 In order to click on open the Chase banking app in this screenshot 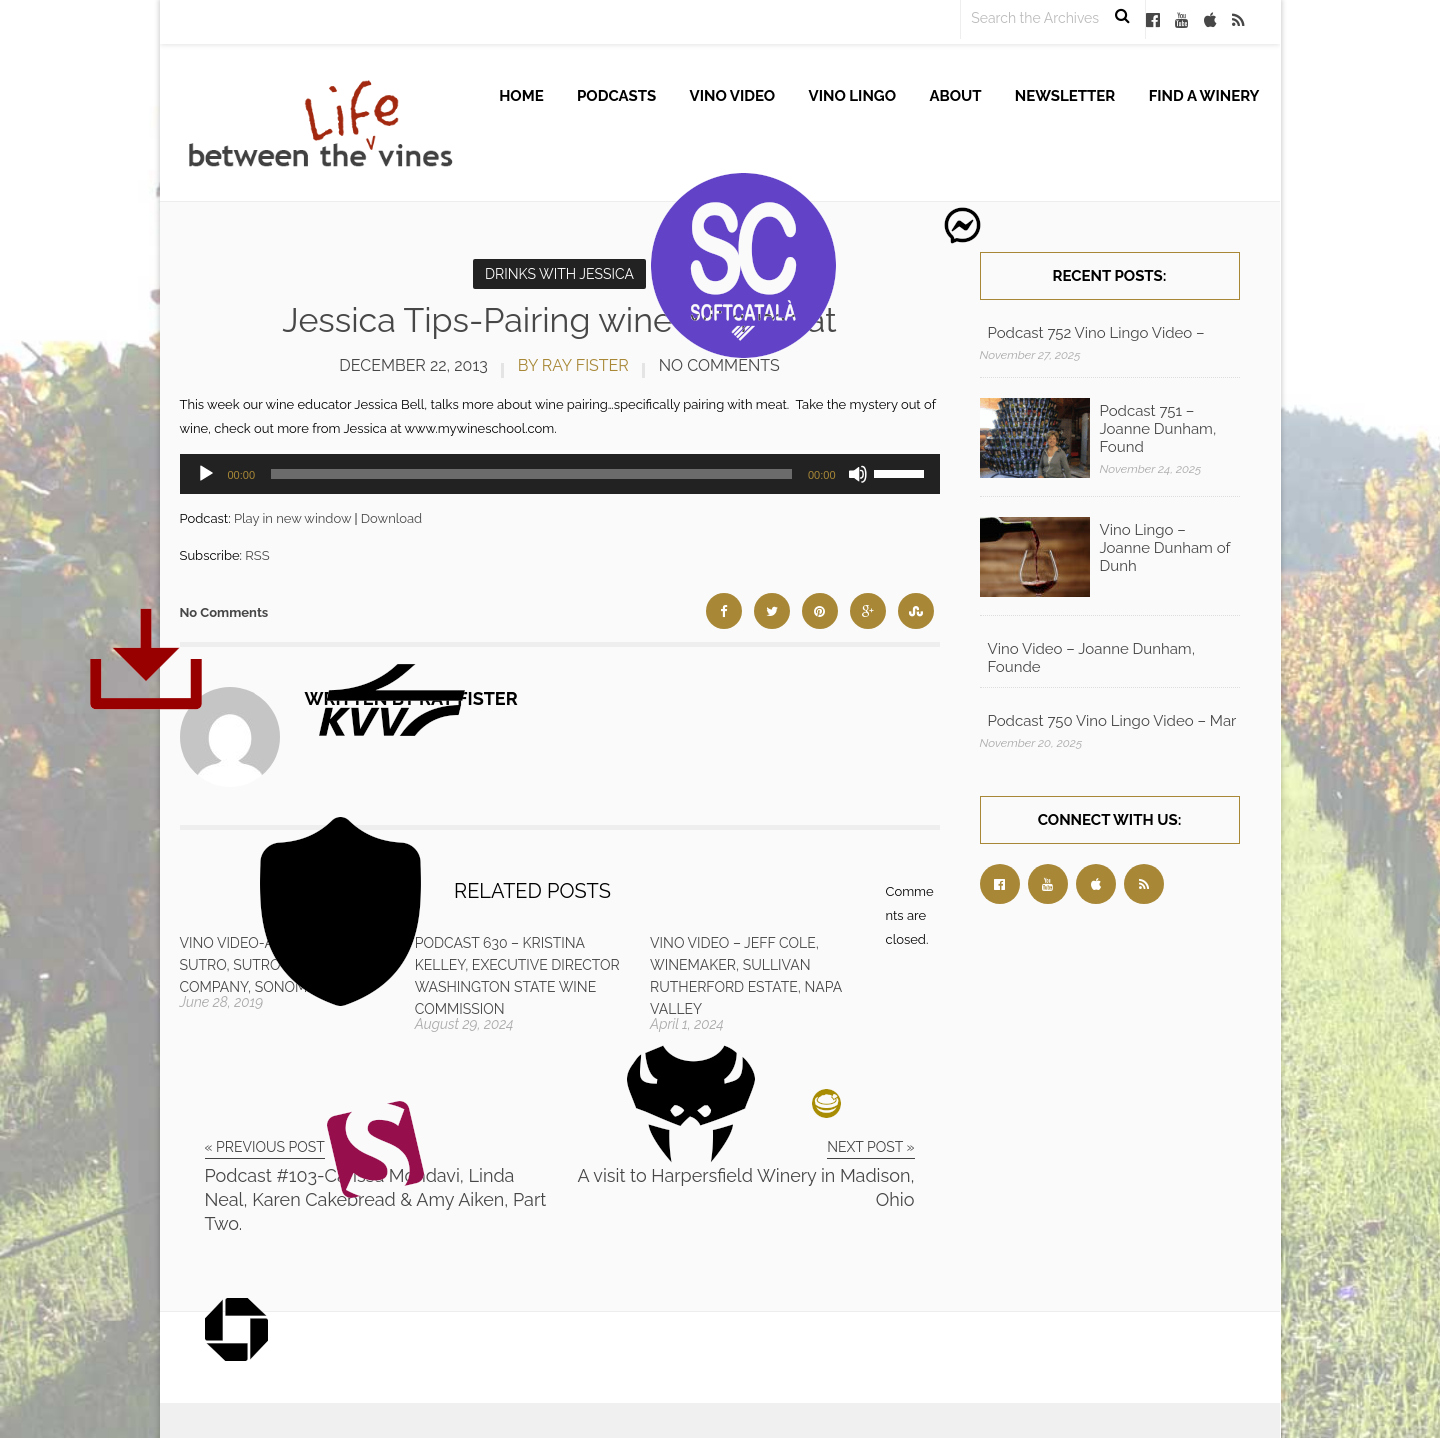, I will do `click(236, 1329)`.